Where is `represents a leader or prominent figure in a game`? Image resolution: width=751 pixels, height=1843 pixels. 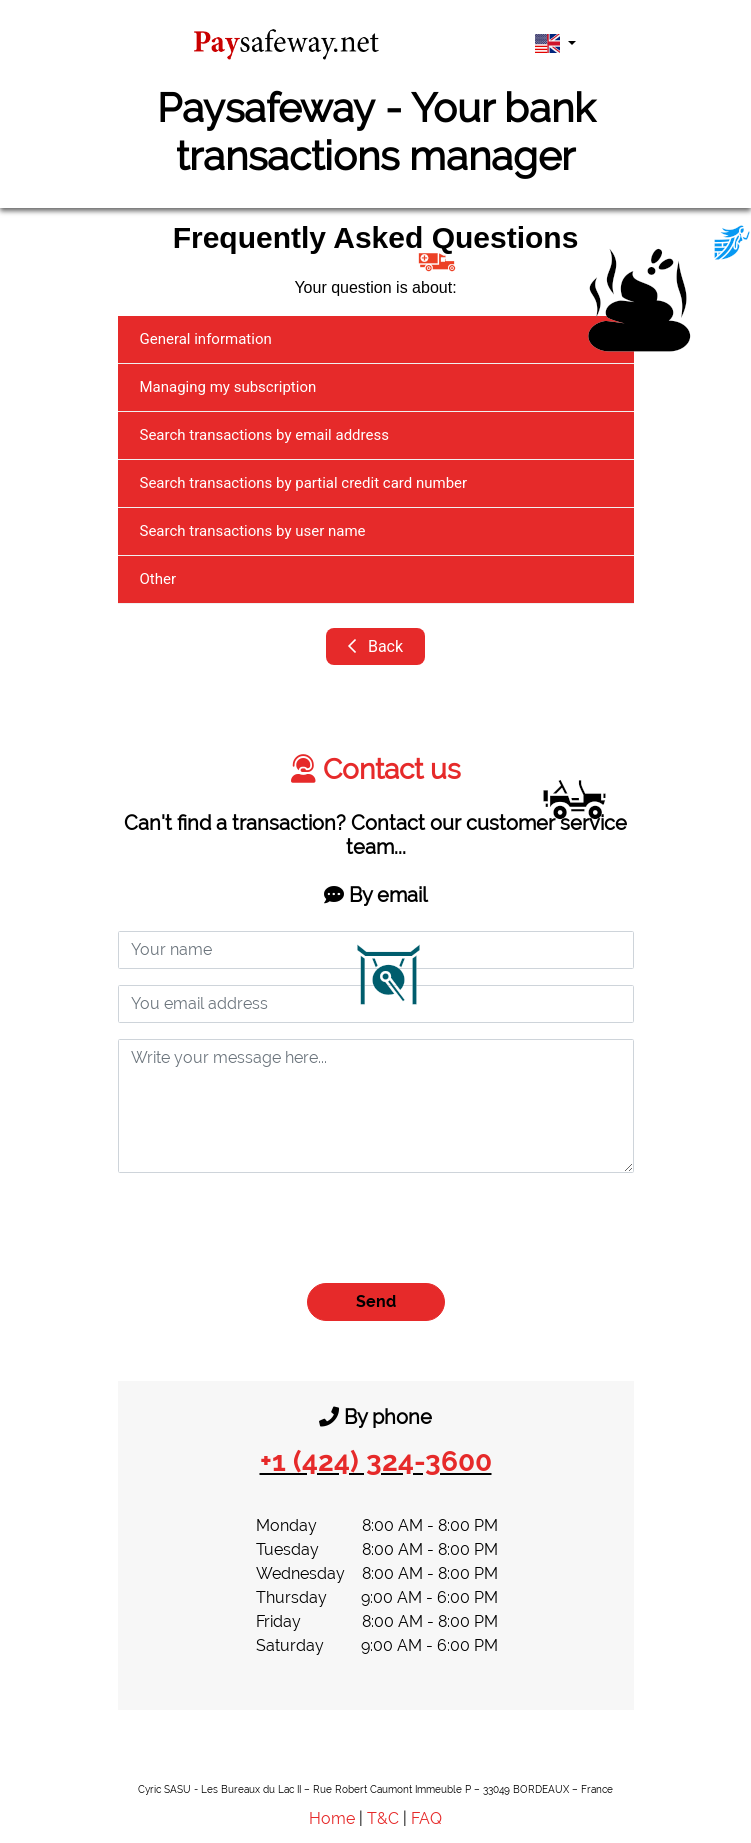
represents a leader or prominent figure in a game is located at coordinates (732, 242).